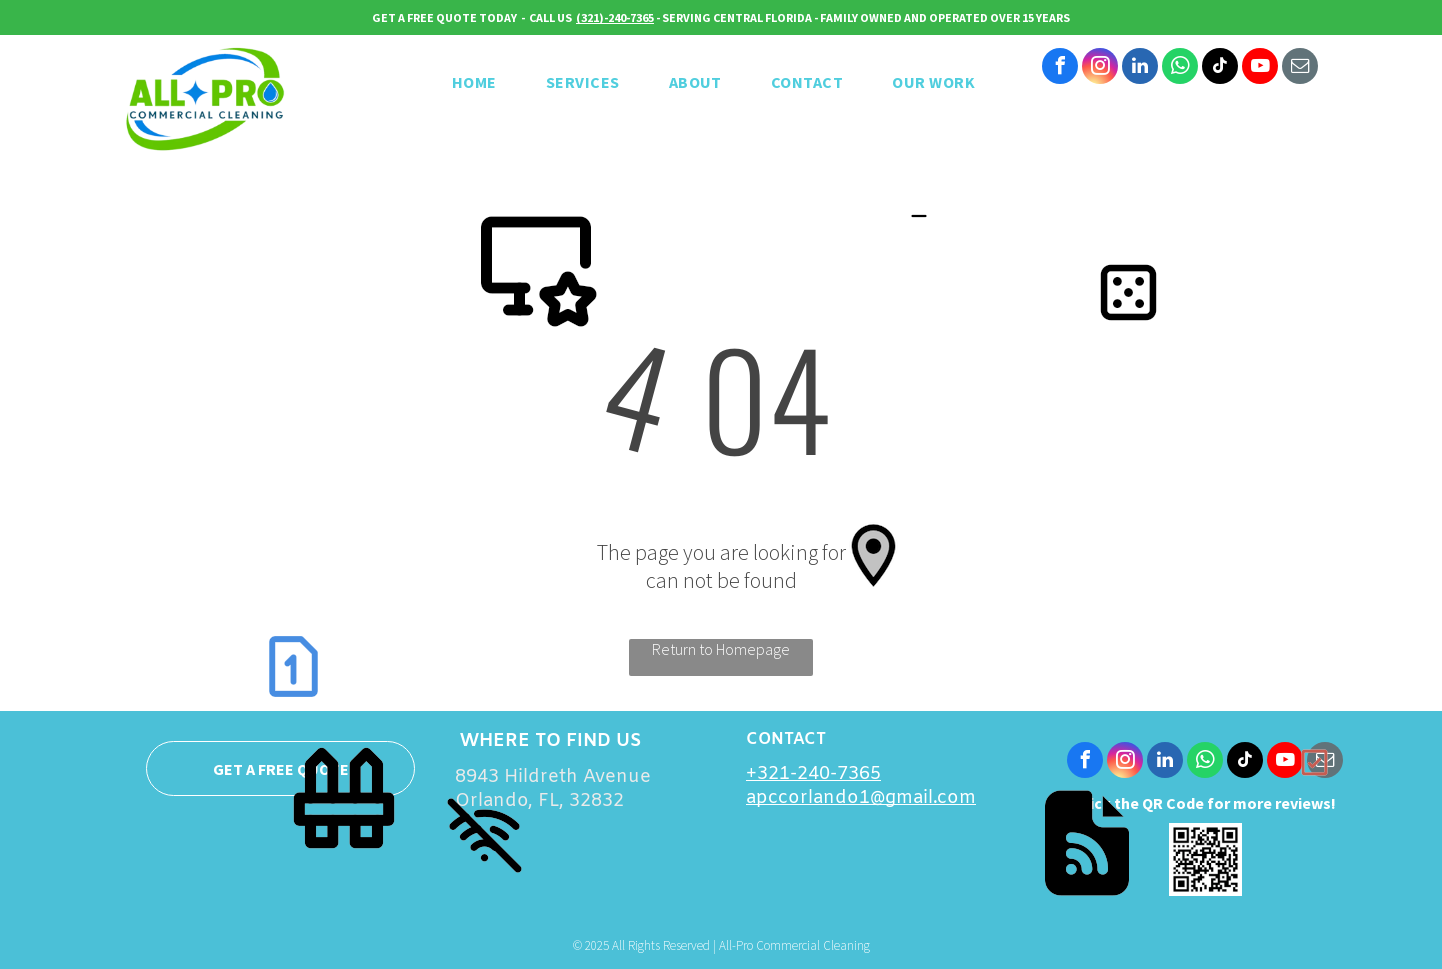 The height and width of the screenshot is (969, 1442). I want to click on mark desktop as favorite, so click(536, 266).